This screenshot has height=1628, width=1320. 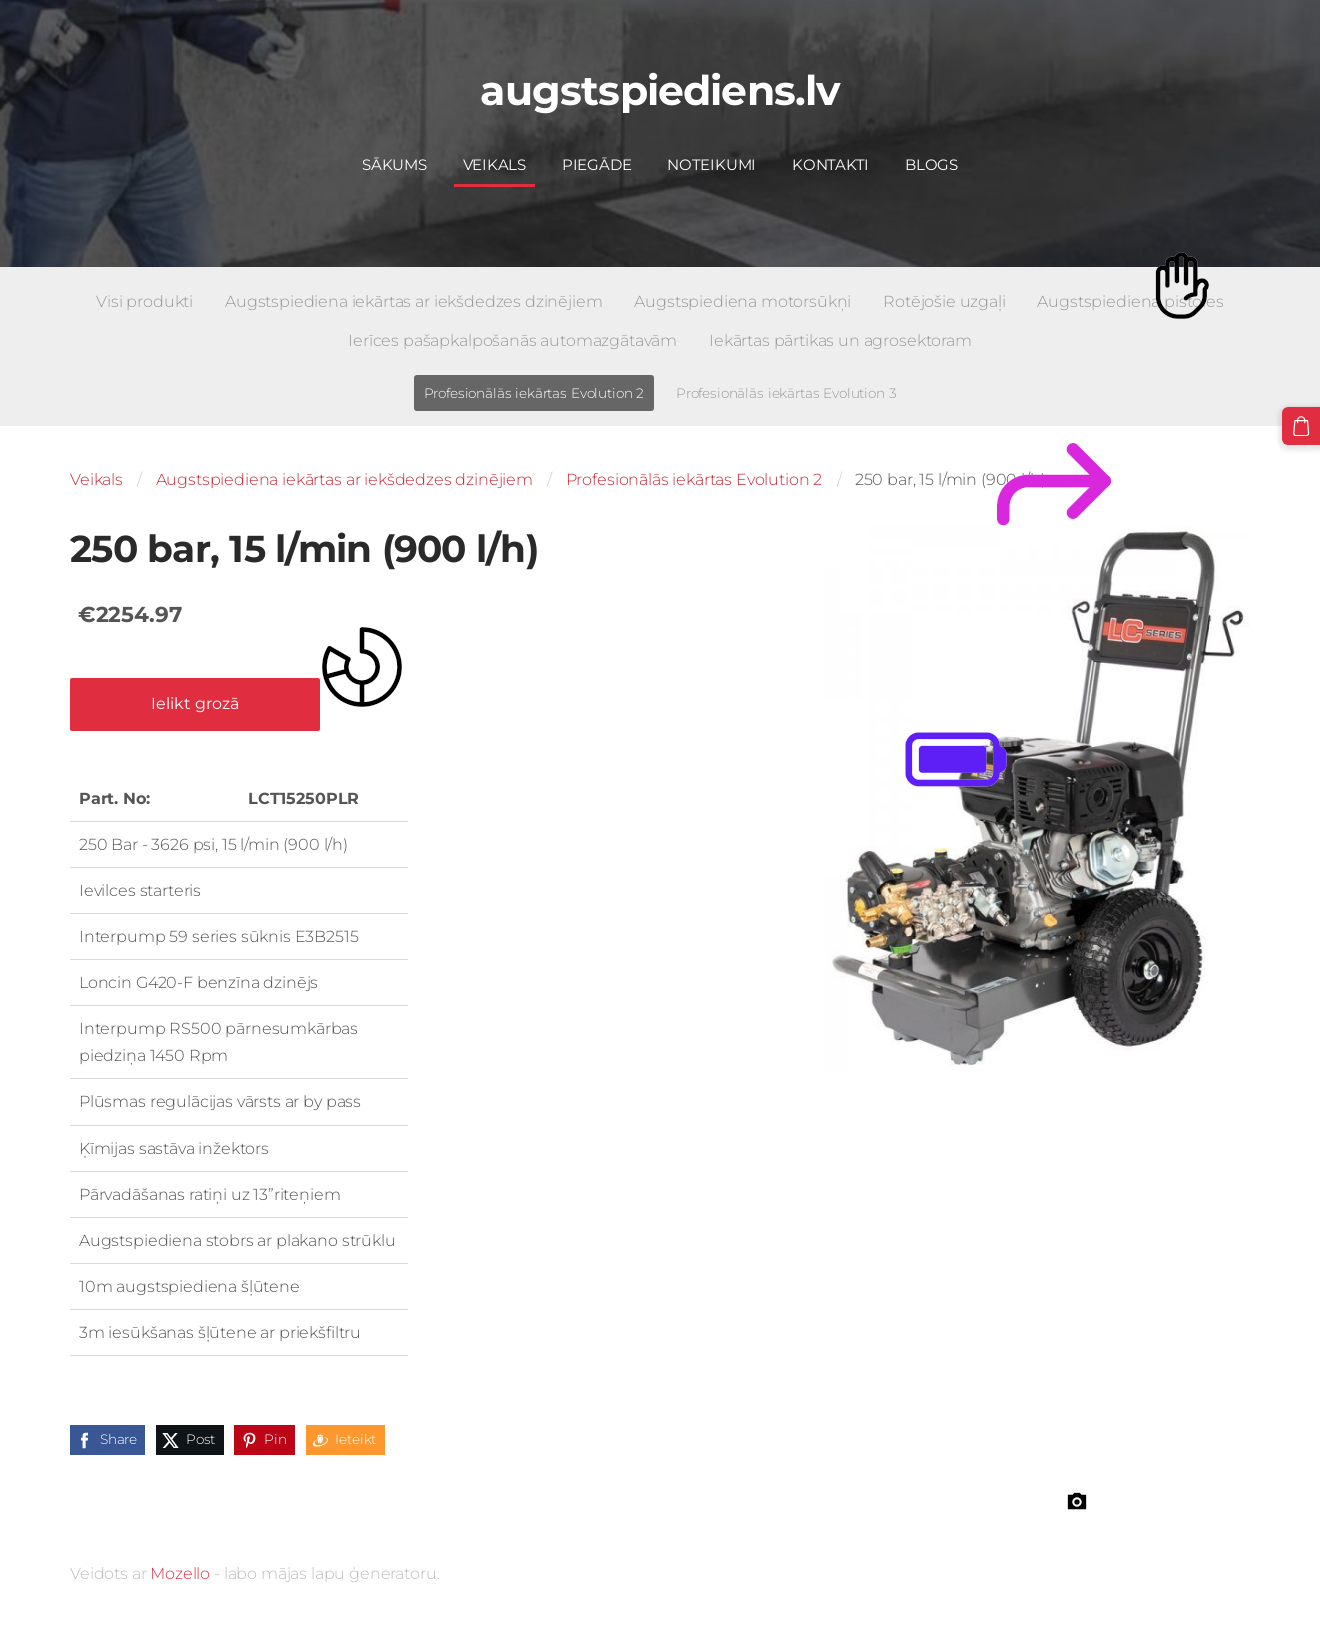 I want to click on view analytics or statistics breakdown, so click(x=362, y=667).